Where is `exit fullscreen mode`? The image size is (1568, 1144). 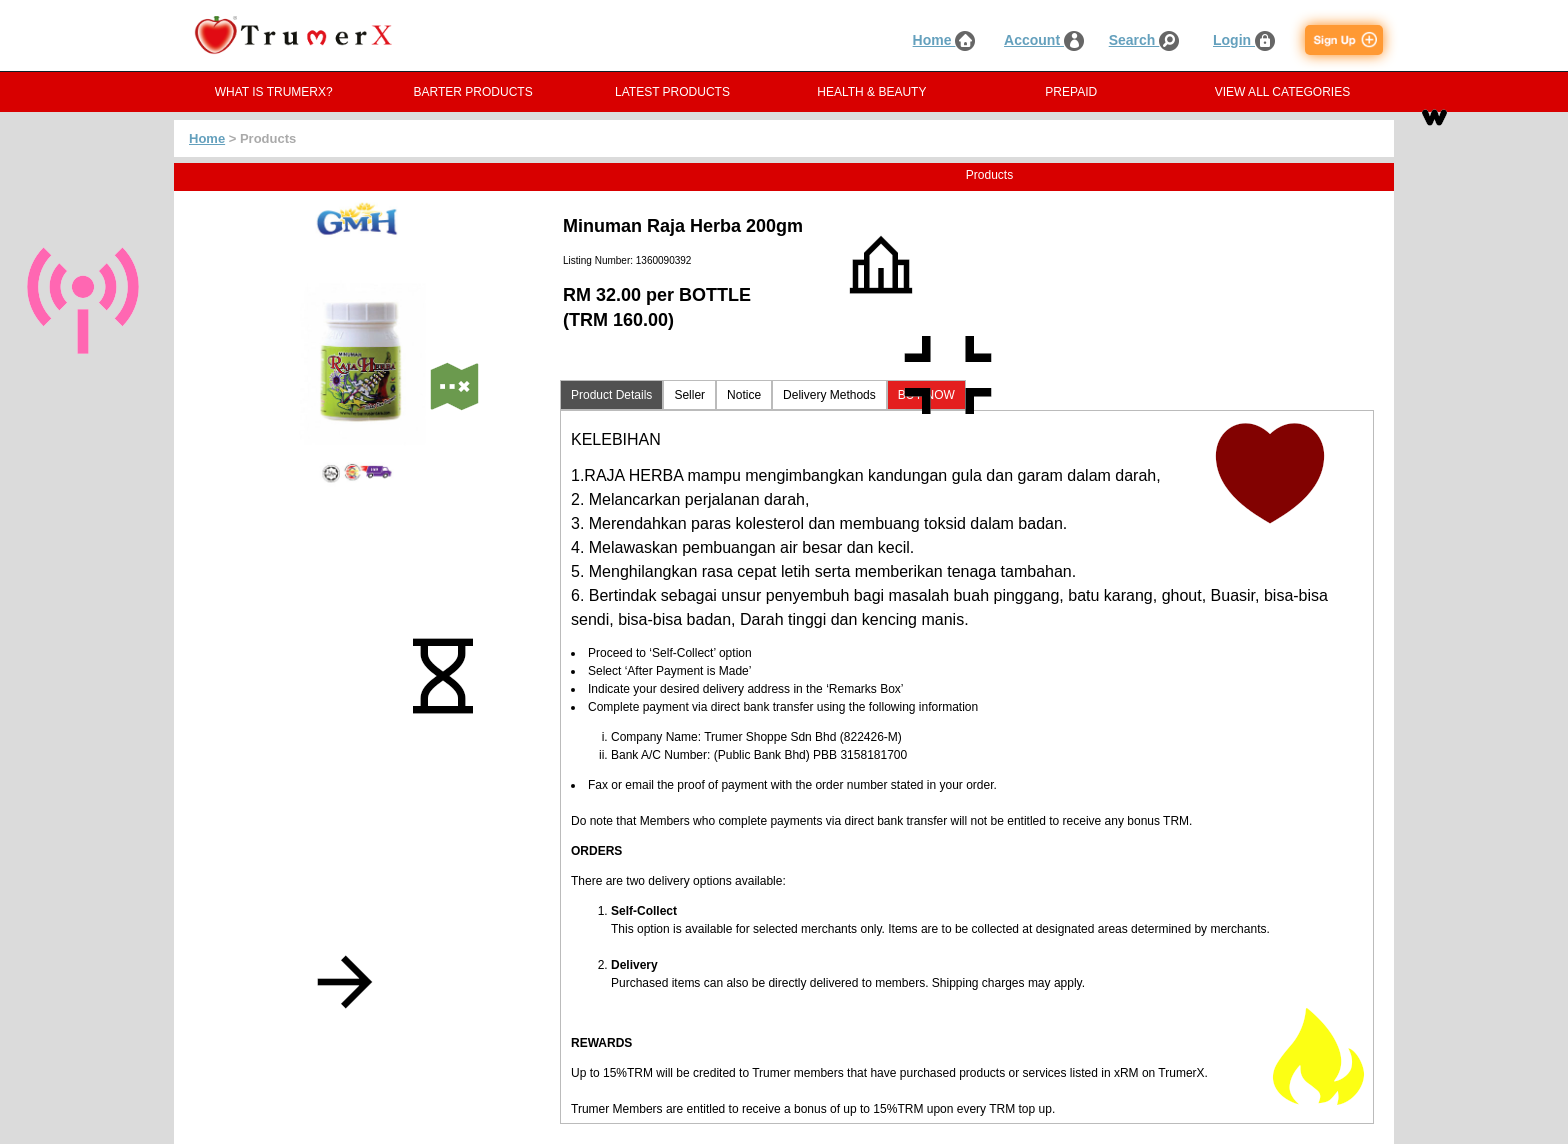 exit fullscreen mode is located at coordinates (948, 375).